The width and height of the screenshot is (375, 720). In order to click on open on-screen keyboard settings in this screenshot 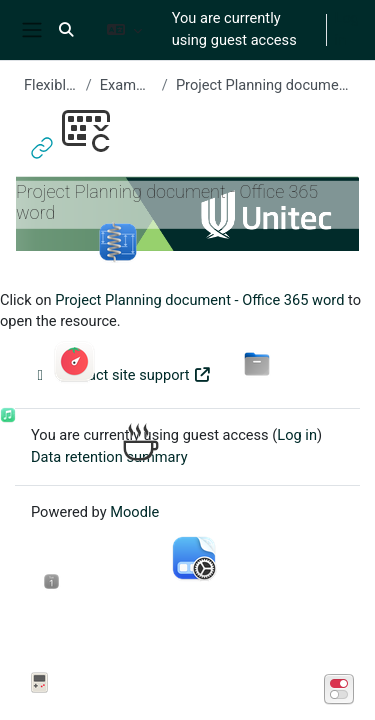, I will do `click(86, 128)`.